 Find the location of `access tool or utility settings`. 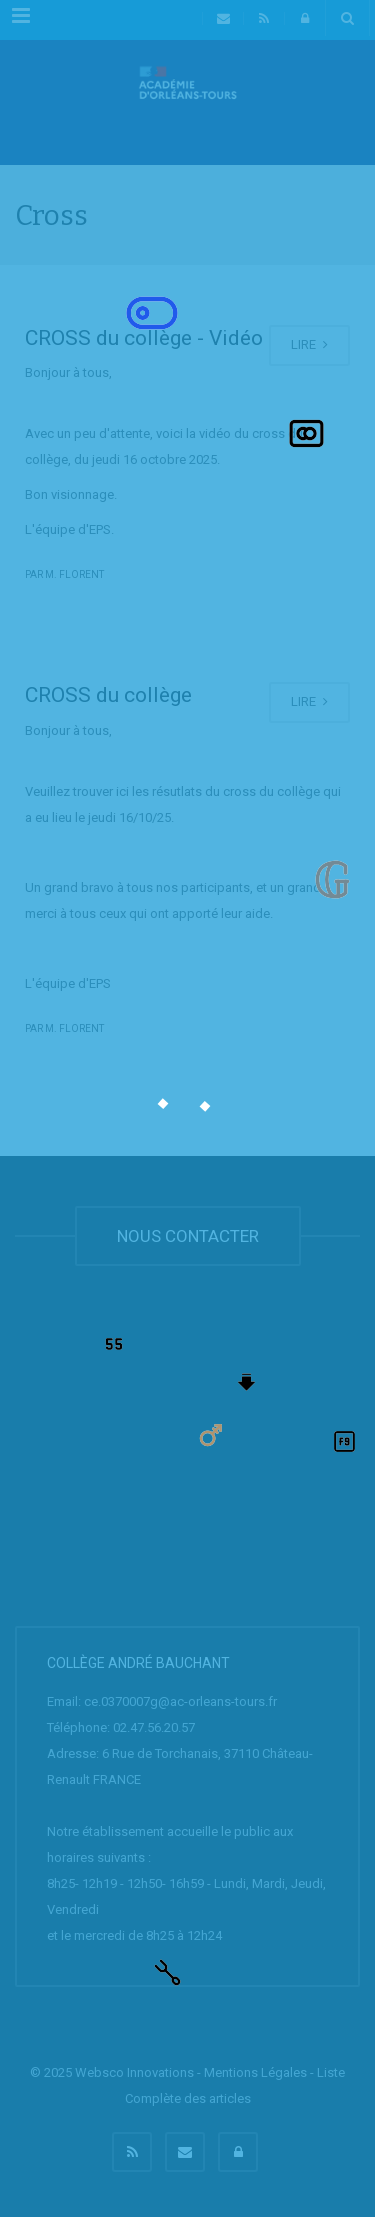

access tool or utility settings is located at coordinates (167, 1972).